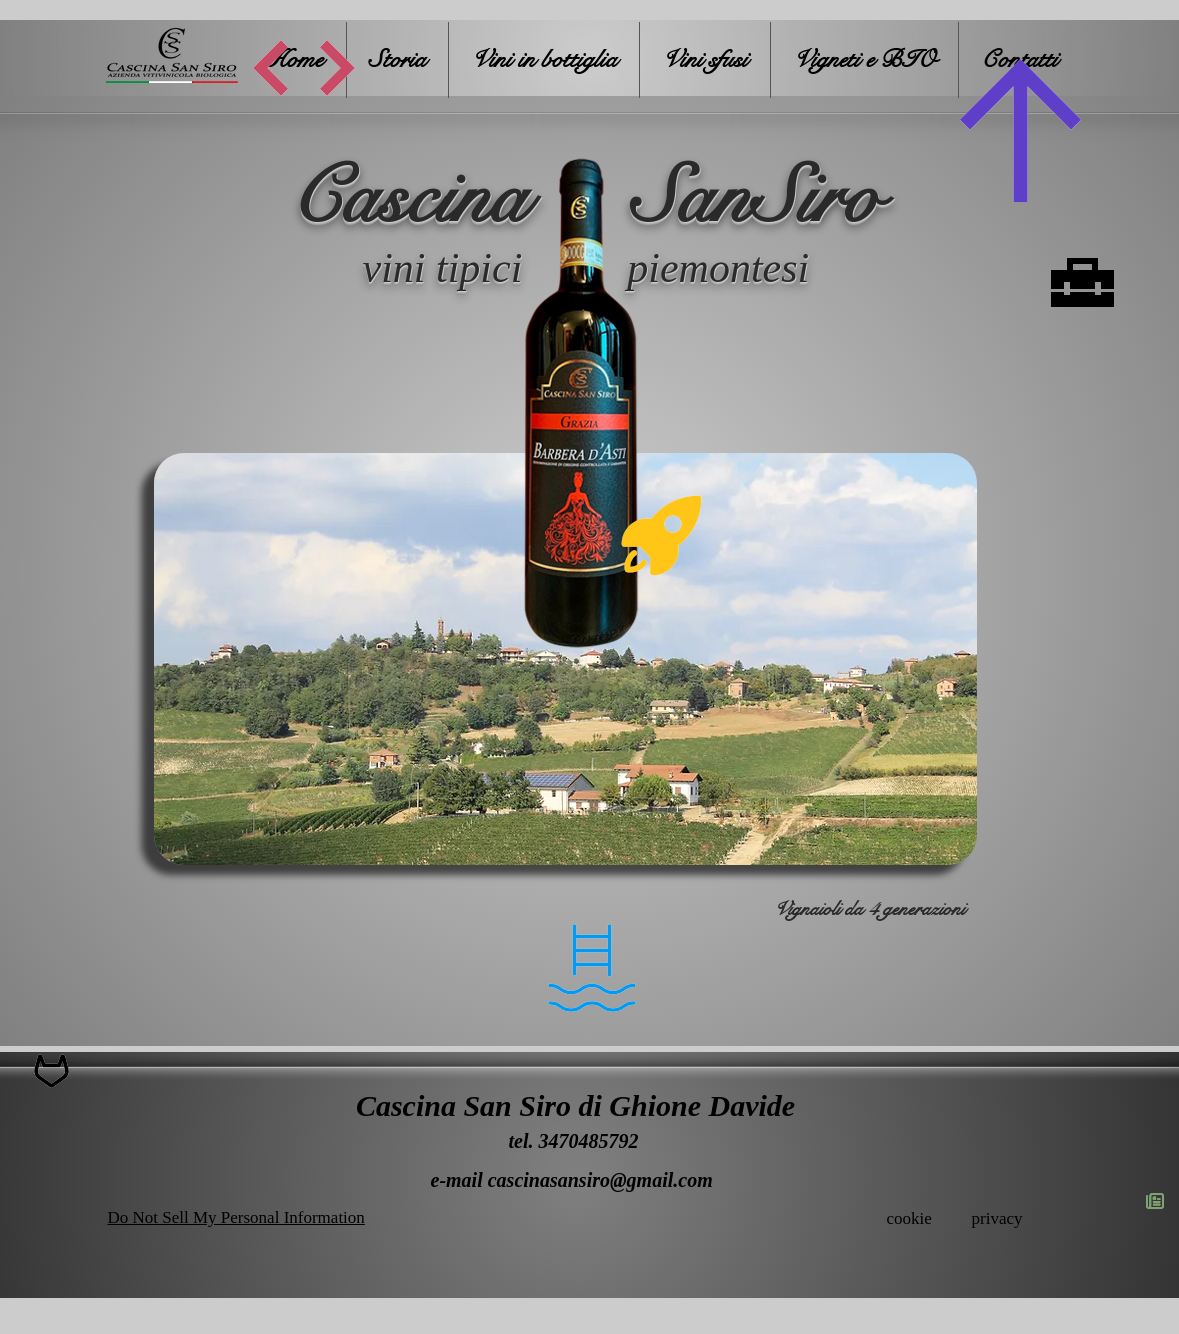 The width and height of the screenshot is (1179, 1334). Describe the element at coordinates (304, 68) in the screenshot. I see `view or edit source code` at that location.